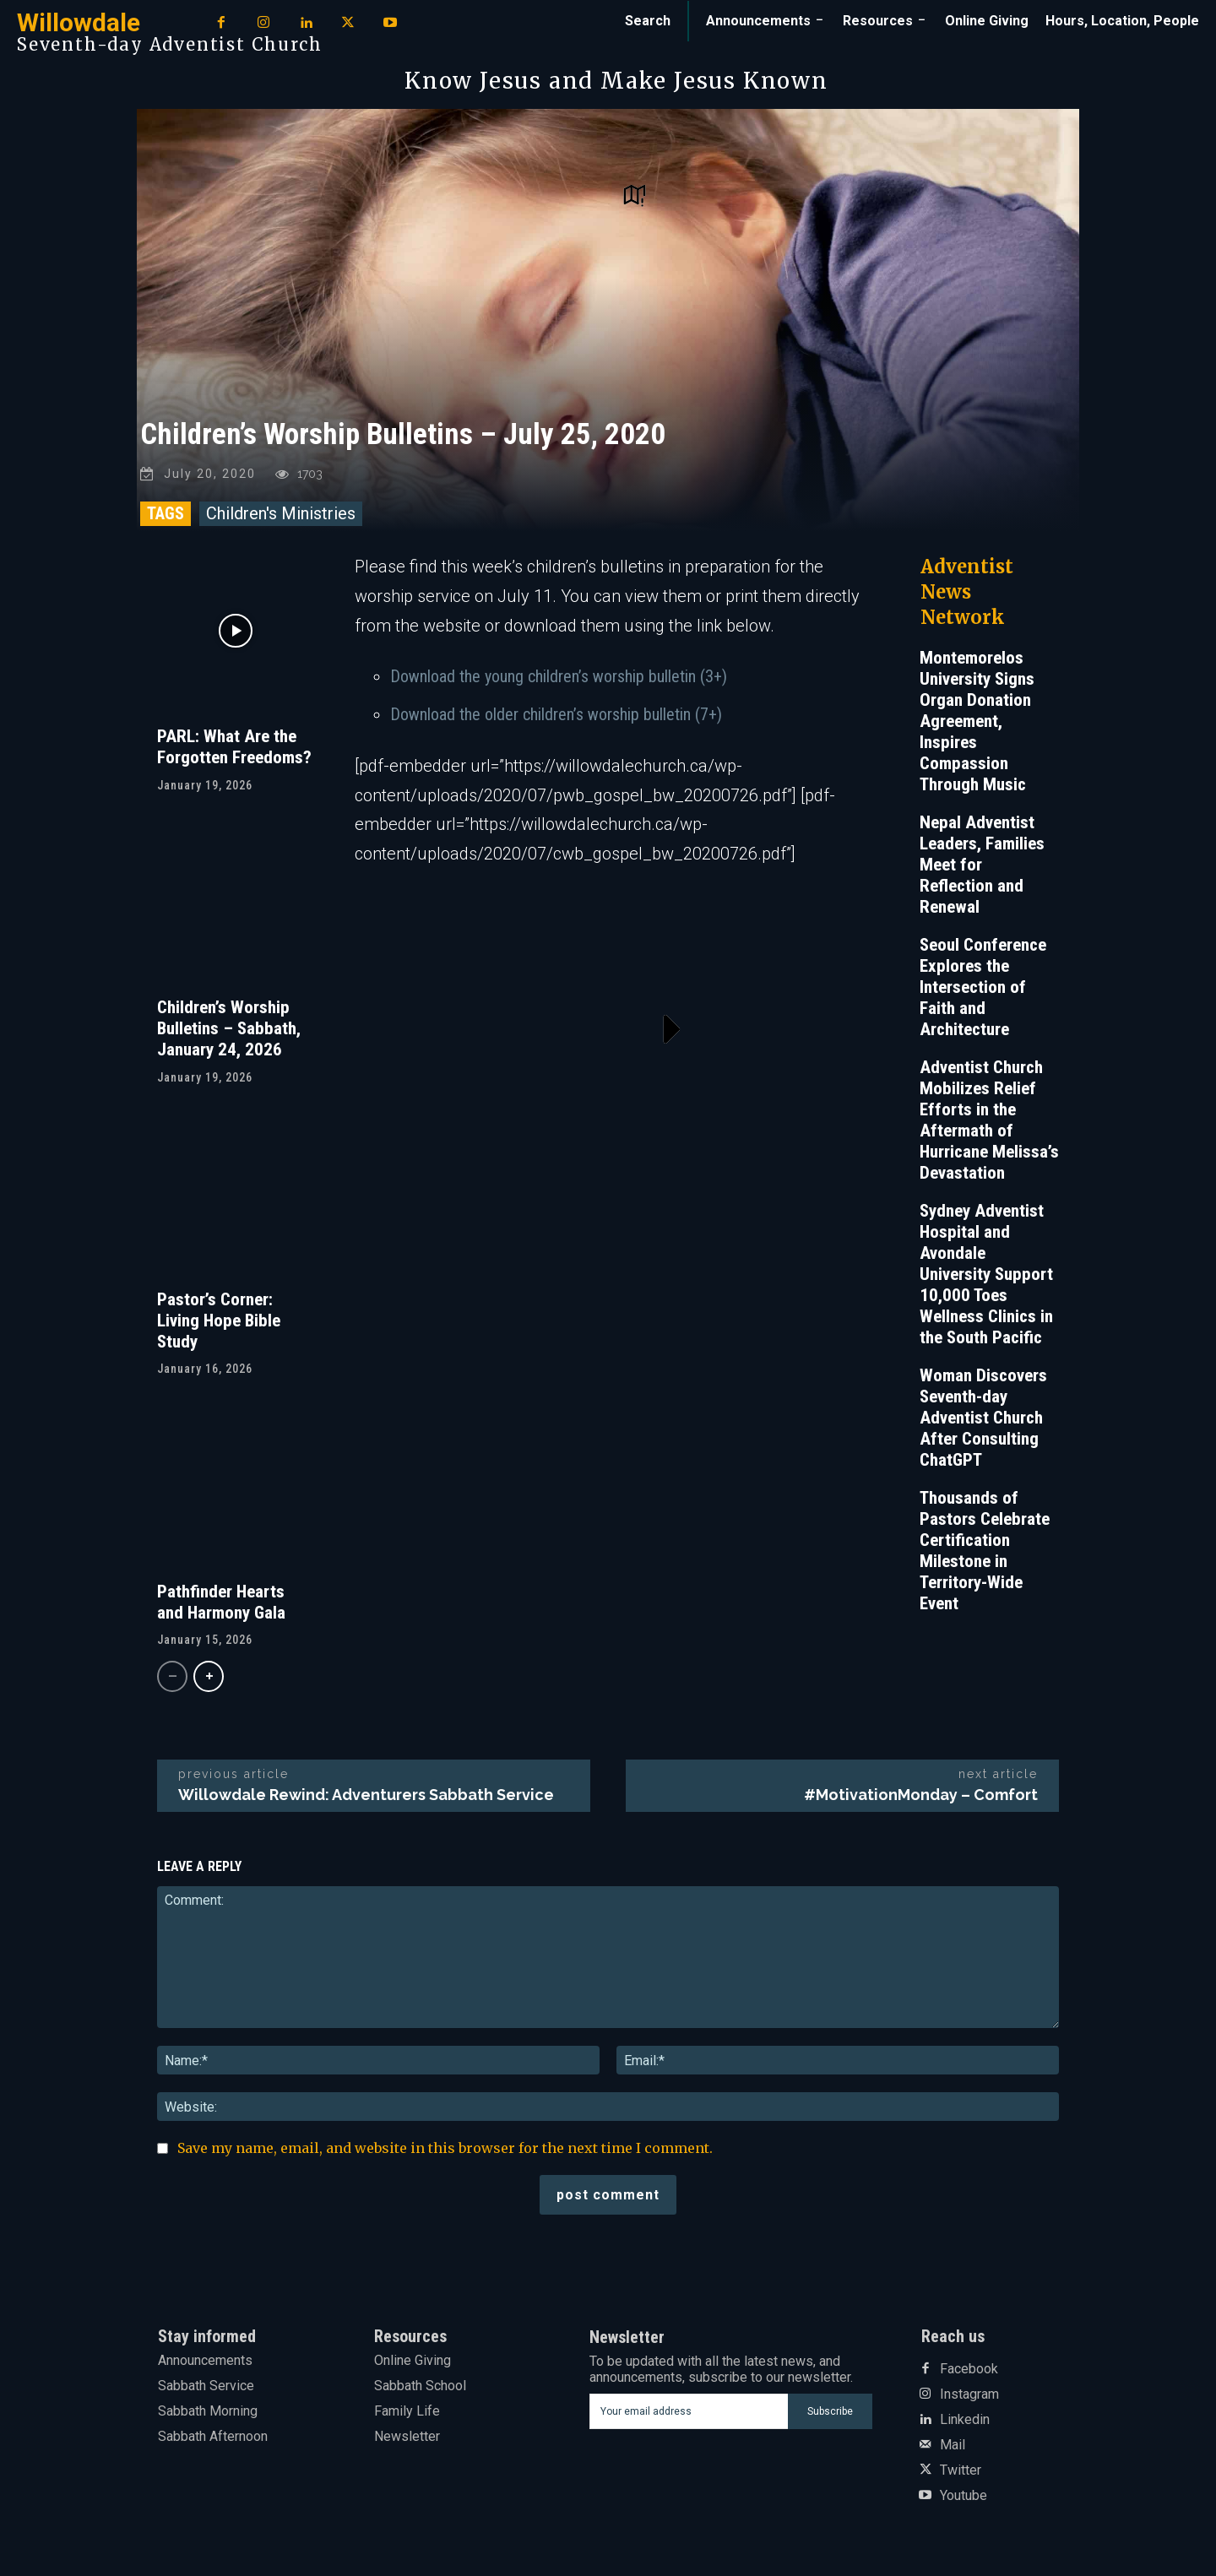 The height and width of the screenshot is (2576, 1216). I want to click on navigate to the next item or page, so click(670, 1029).